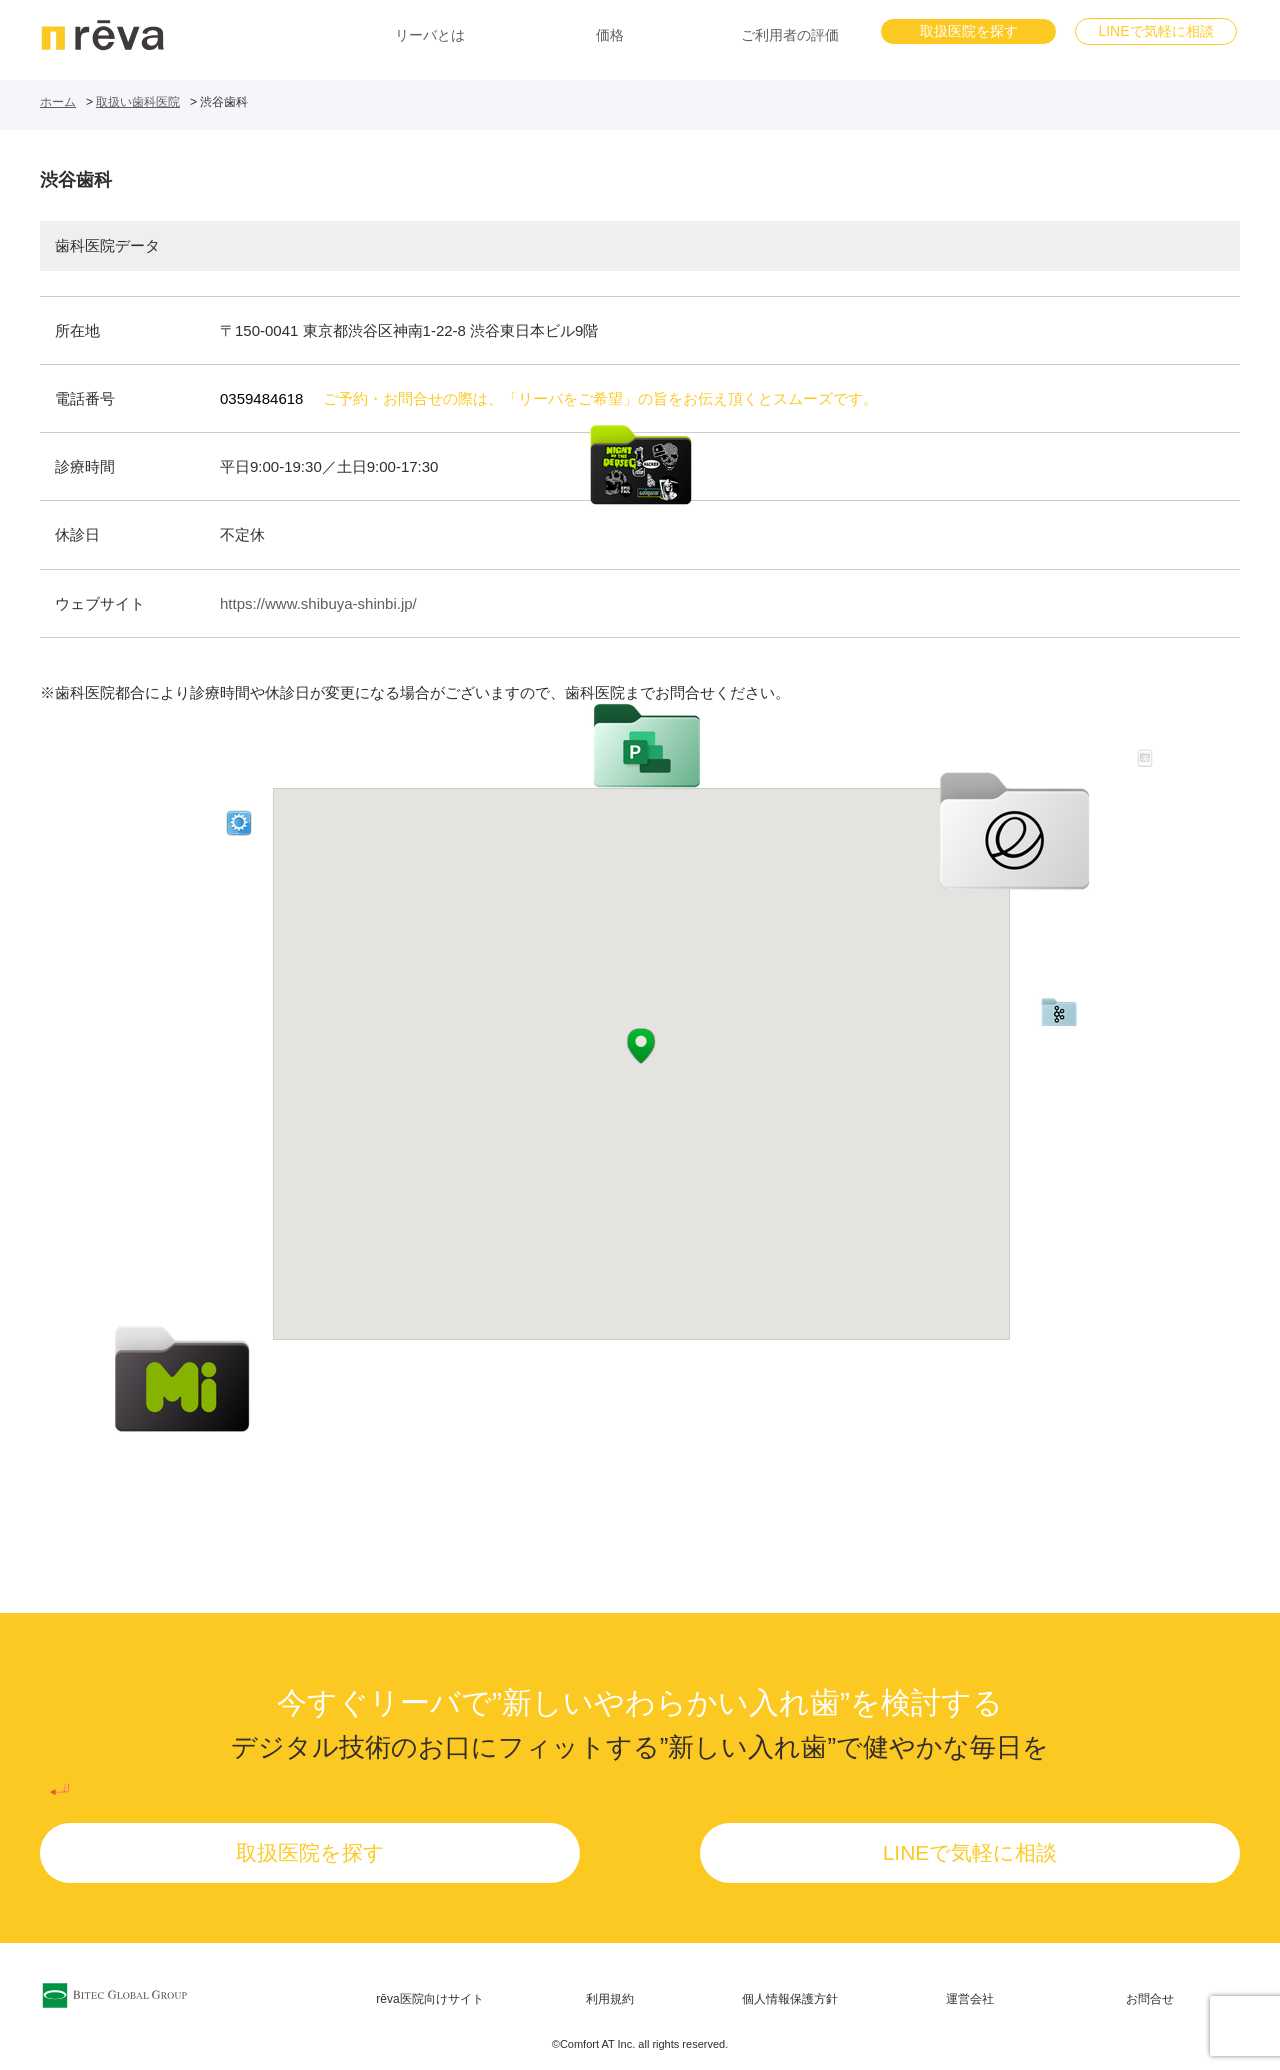 The height and width of the screenshot is (2070, 1280). I want to click on reply to all recipients of an email, so click(59, 1788).